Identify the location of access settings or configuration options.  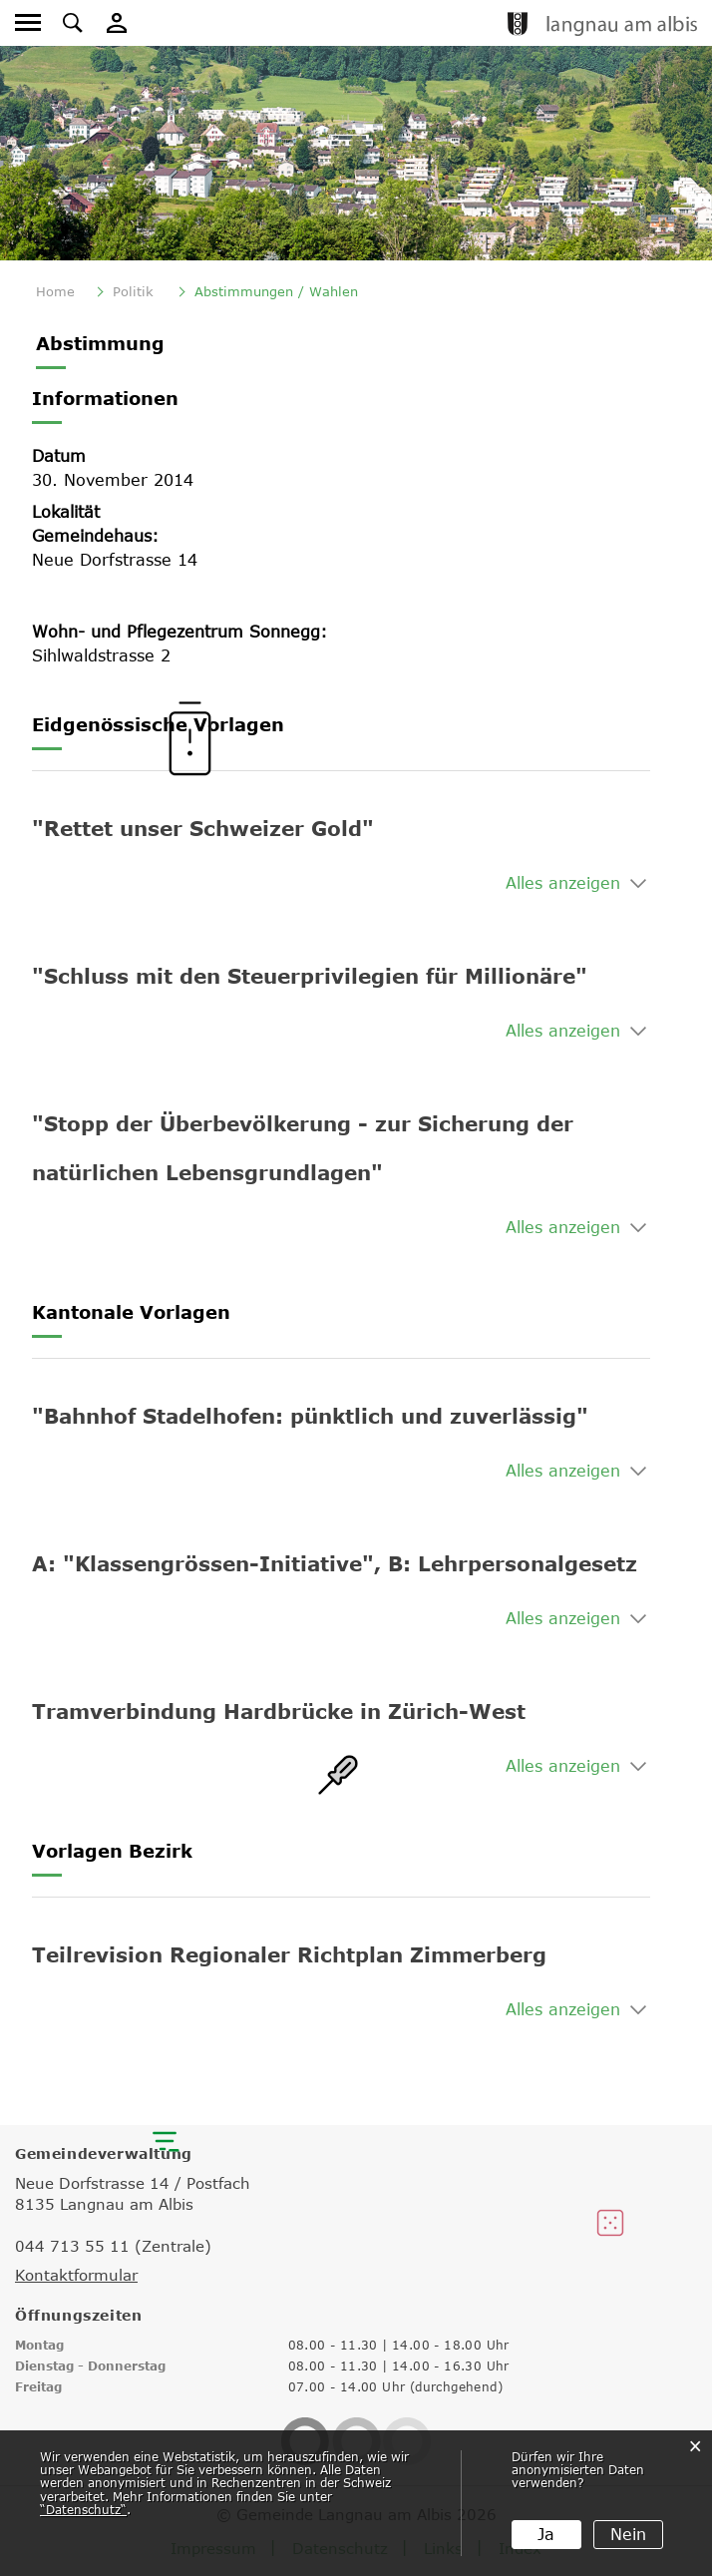
(338, 1775).